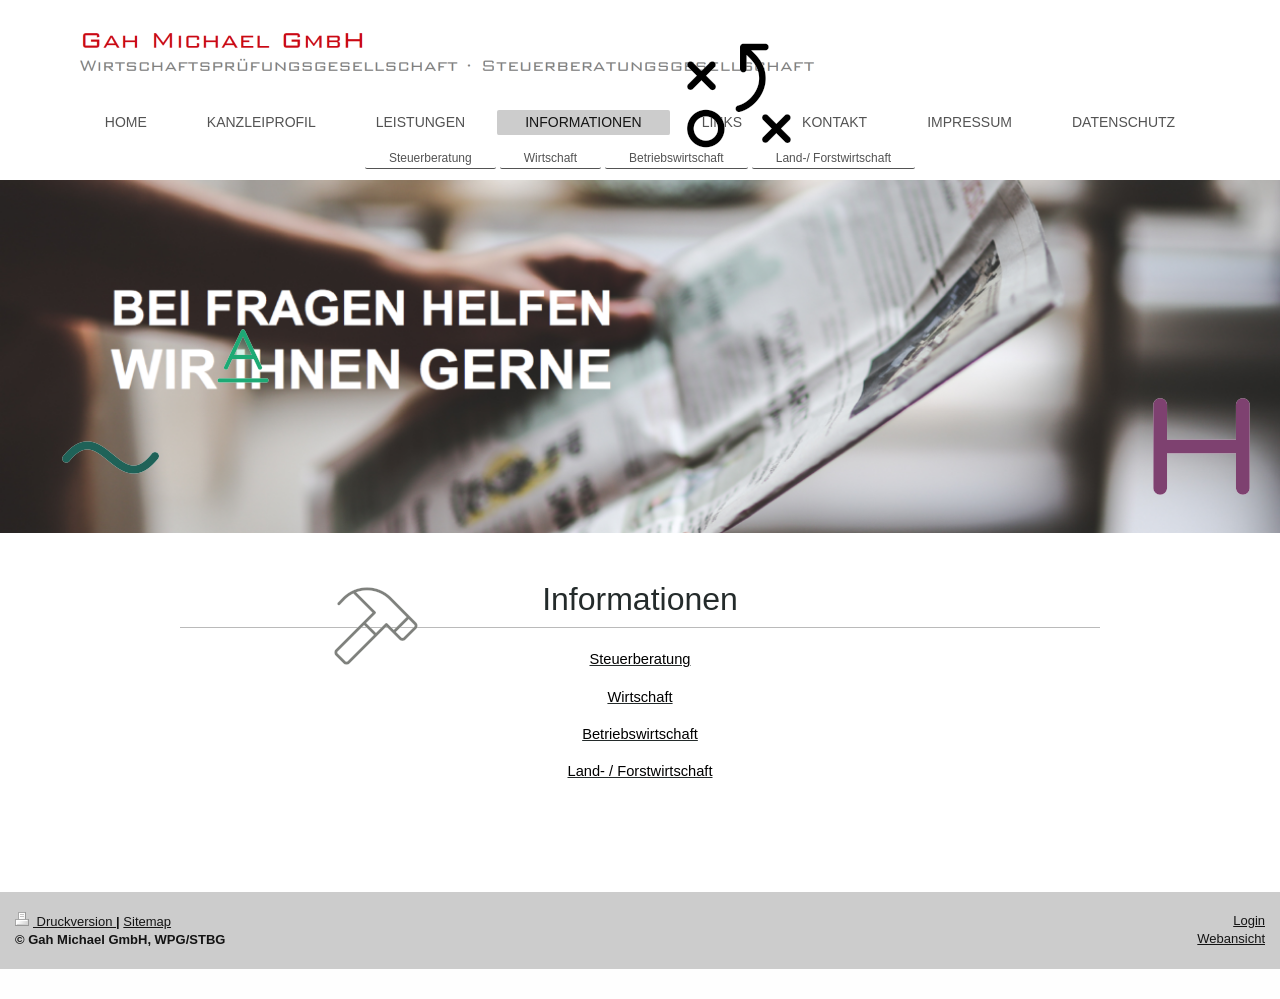 The height and width of the screenshot is (999, 1280). Describe the element at coordinates (1201, 446) in the screenshot. I see `apply heading text formatting` at that location.